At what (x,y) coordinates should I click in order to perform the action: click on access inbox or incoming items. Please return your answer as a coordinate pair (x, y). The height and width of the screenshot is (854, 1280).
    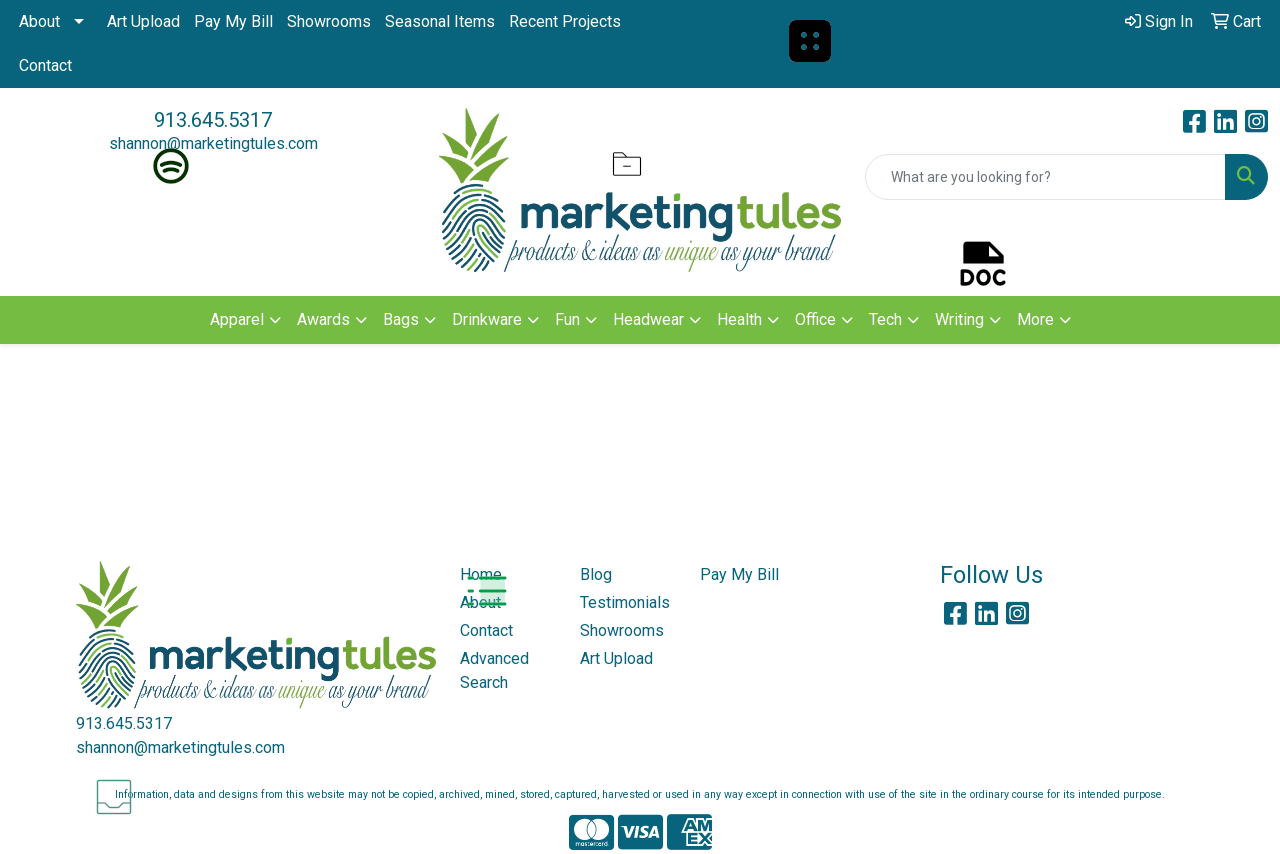
    Looking at the image, I should click on (114, 797).